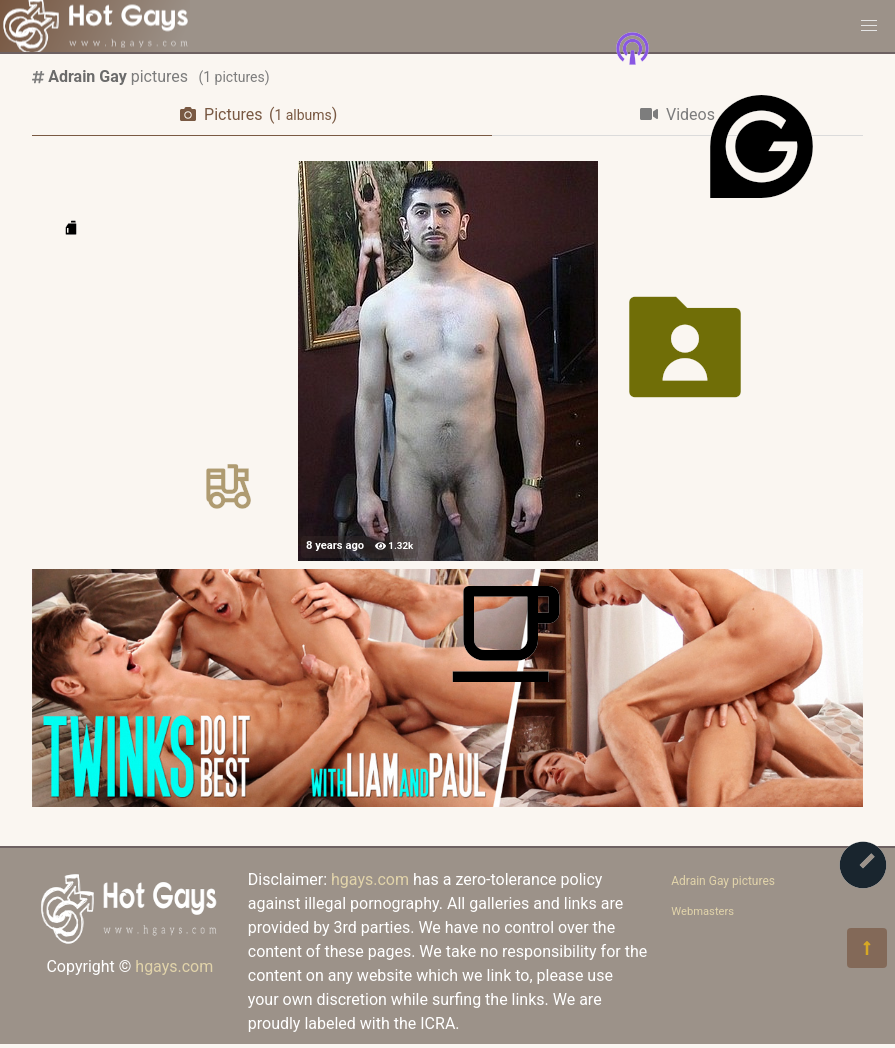 This screenshot has width=895, height=1048. Describe the element at coordinates (71, 228) in the screenshot. I see `find nearby gas stations` at that location.